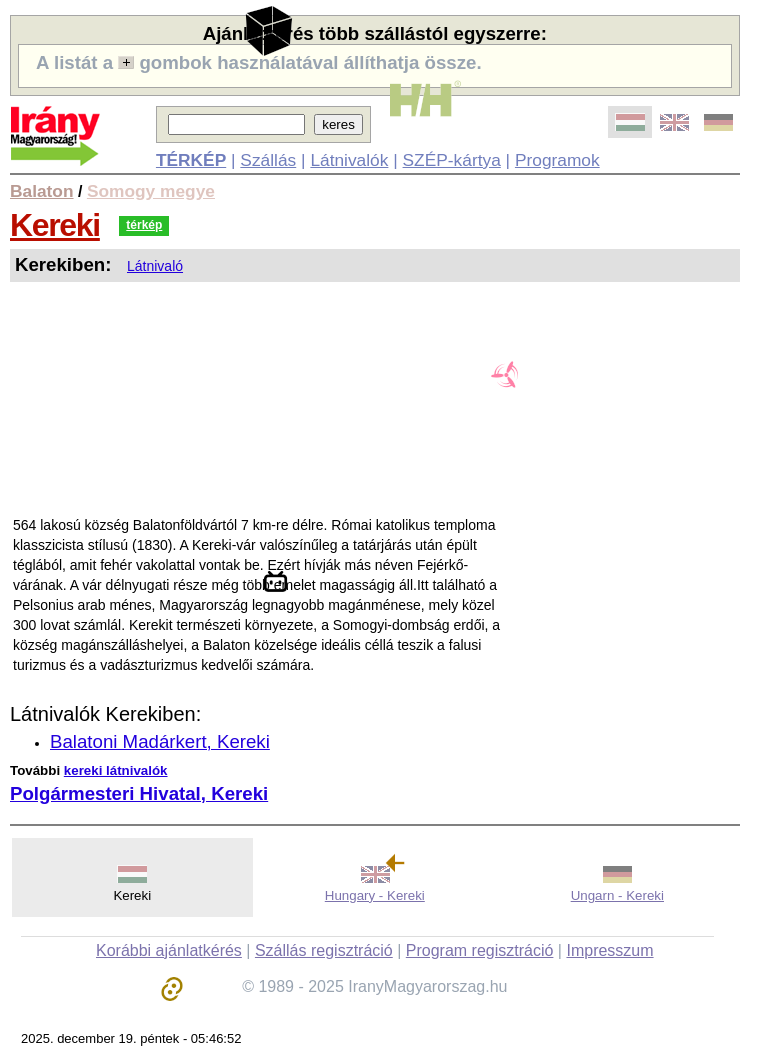 The height and width of the screenshot is (1057, 768). I want to click on tauri framework logo, so click(172, 989).